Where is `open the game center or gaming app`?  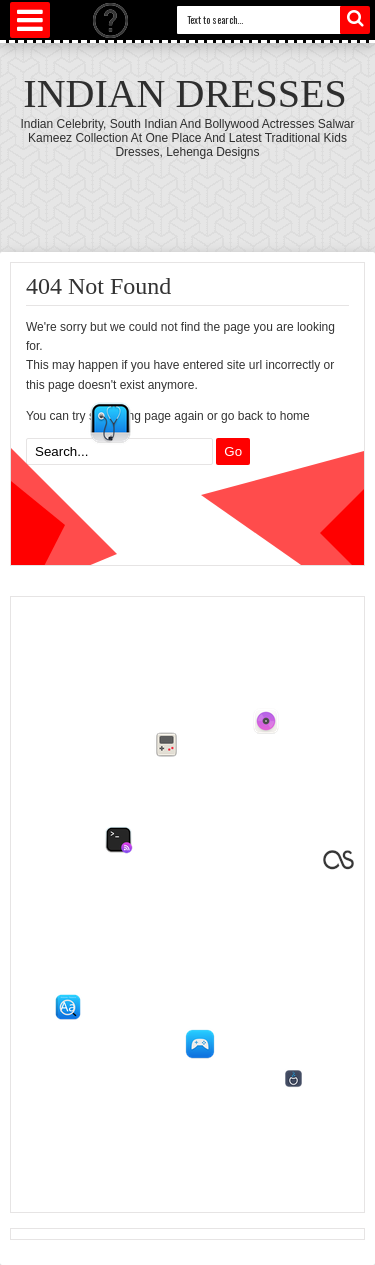
open the game center or gaming app is located at coordinates (166, 744).